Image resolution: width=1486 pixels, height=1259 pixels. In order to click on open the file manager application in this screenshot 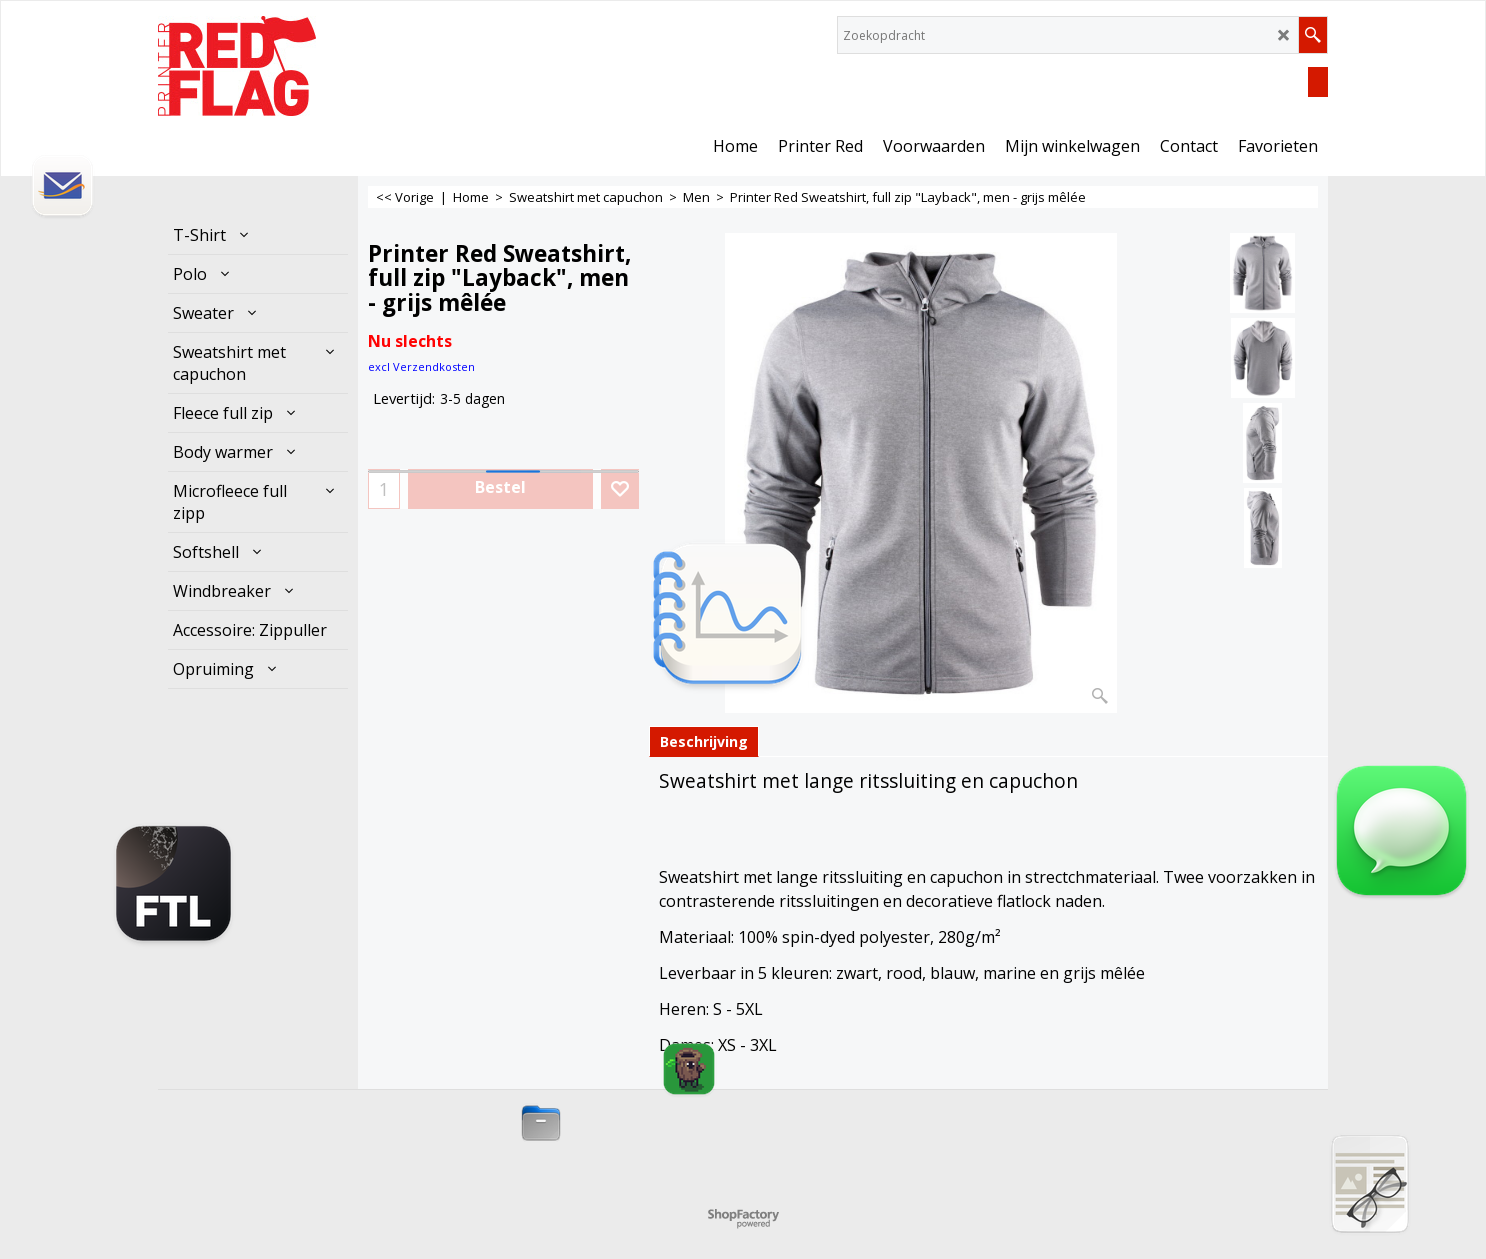, I will do `click(541, 1123)`.